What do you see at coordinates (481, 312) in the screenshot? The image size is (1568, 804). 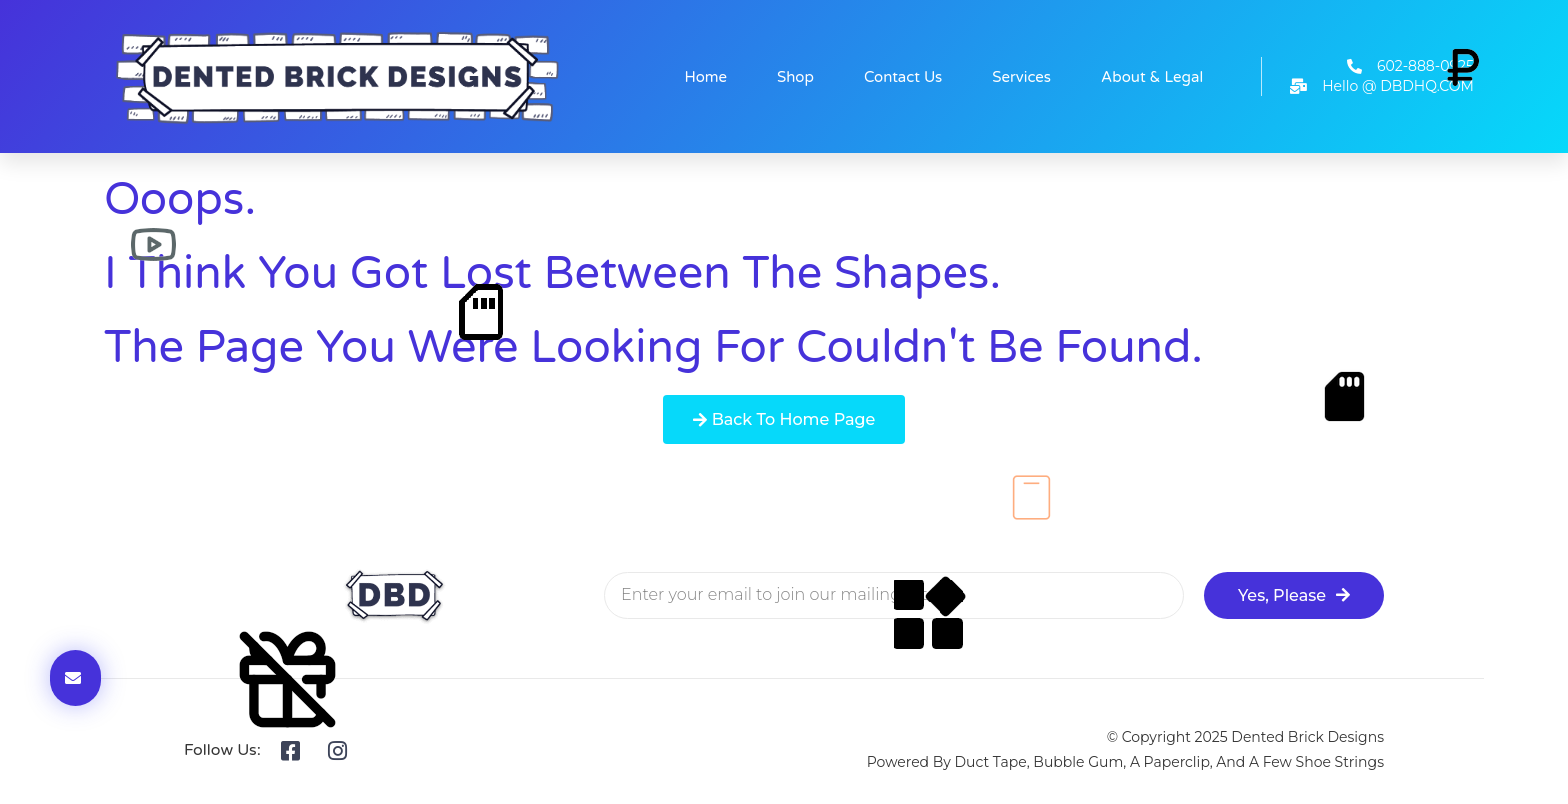 I see `access sd card storage settings` at bounding box center [481, 312].